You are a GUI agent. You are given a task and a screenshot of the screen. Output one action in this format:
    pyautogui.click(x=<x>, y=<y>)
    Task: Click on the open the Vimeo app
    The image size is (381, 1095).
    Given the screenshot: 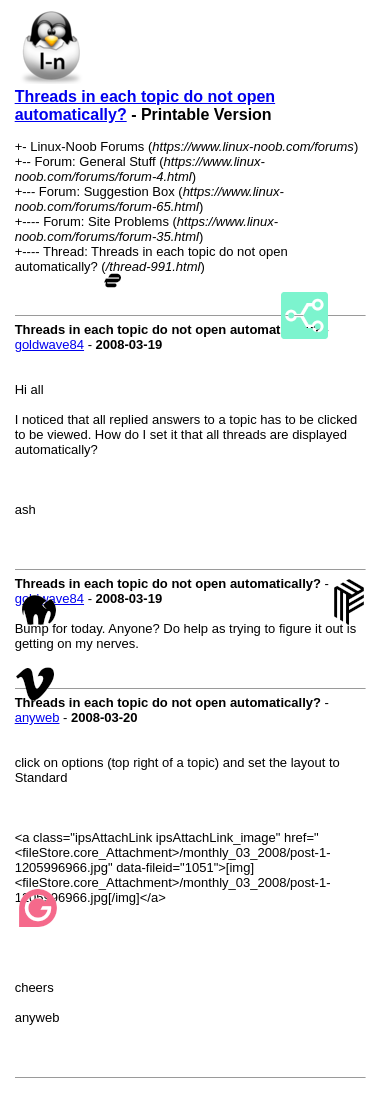 What is the action you would take?
    pyautogui.click(x=35, y=684)
    